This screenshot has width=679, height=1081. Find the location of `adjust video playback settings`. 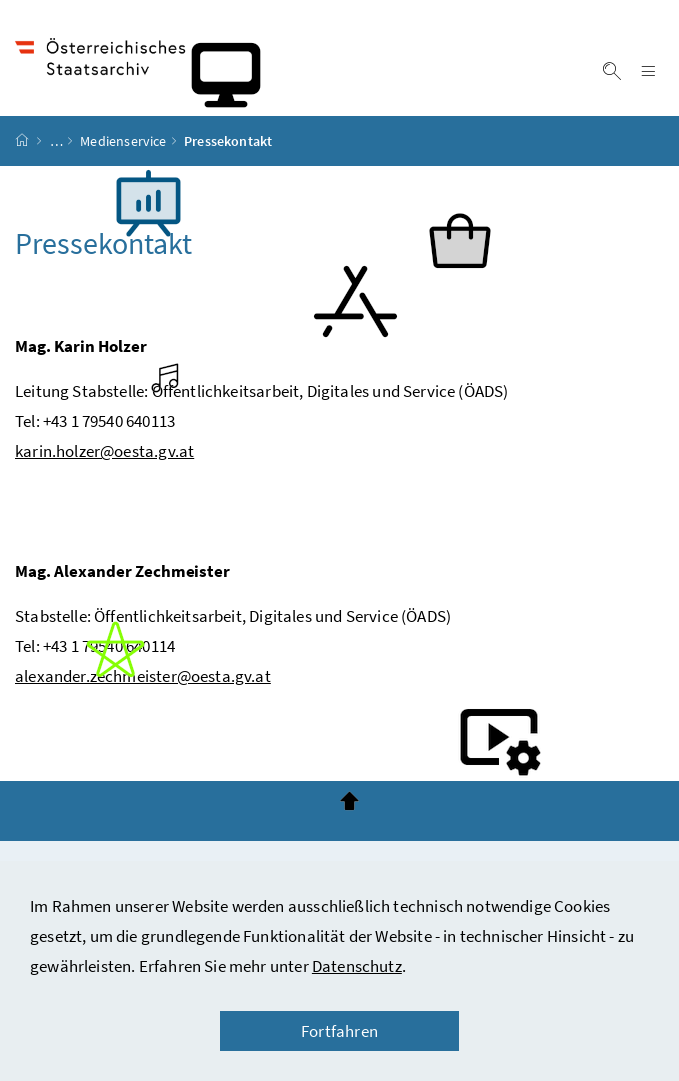

adjust video playback settings is located at coordinates (499, 737).